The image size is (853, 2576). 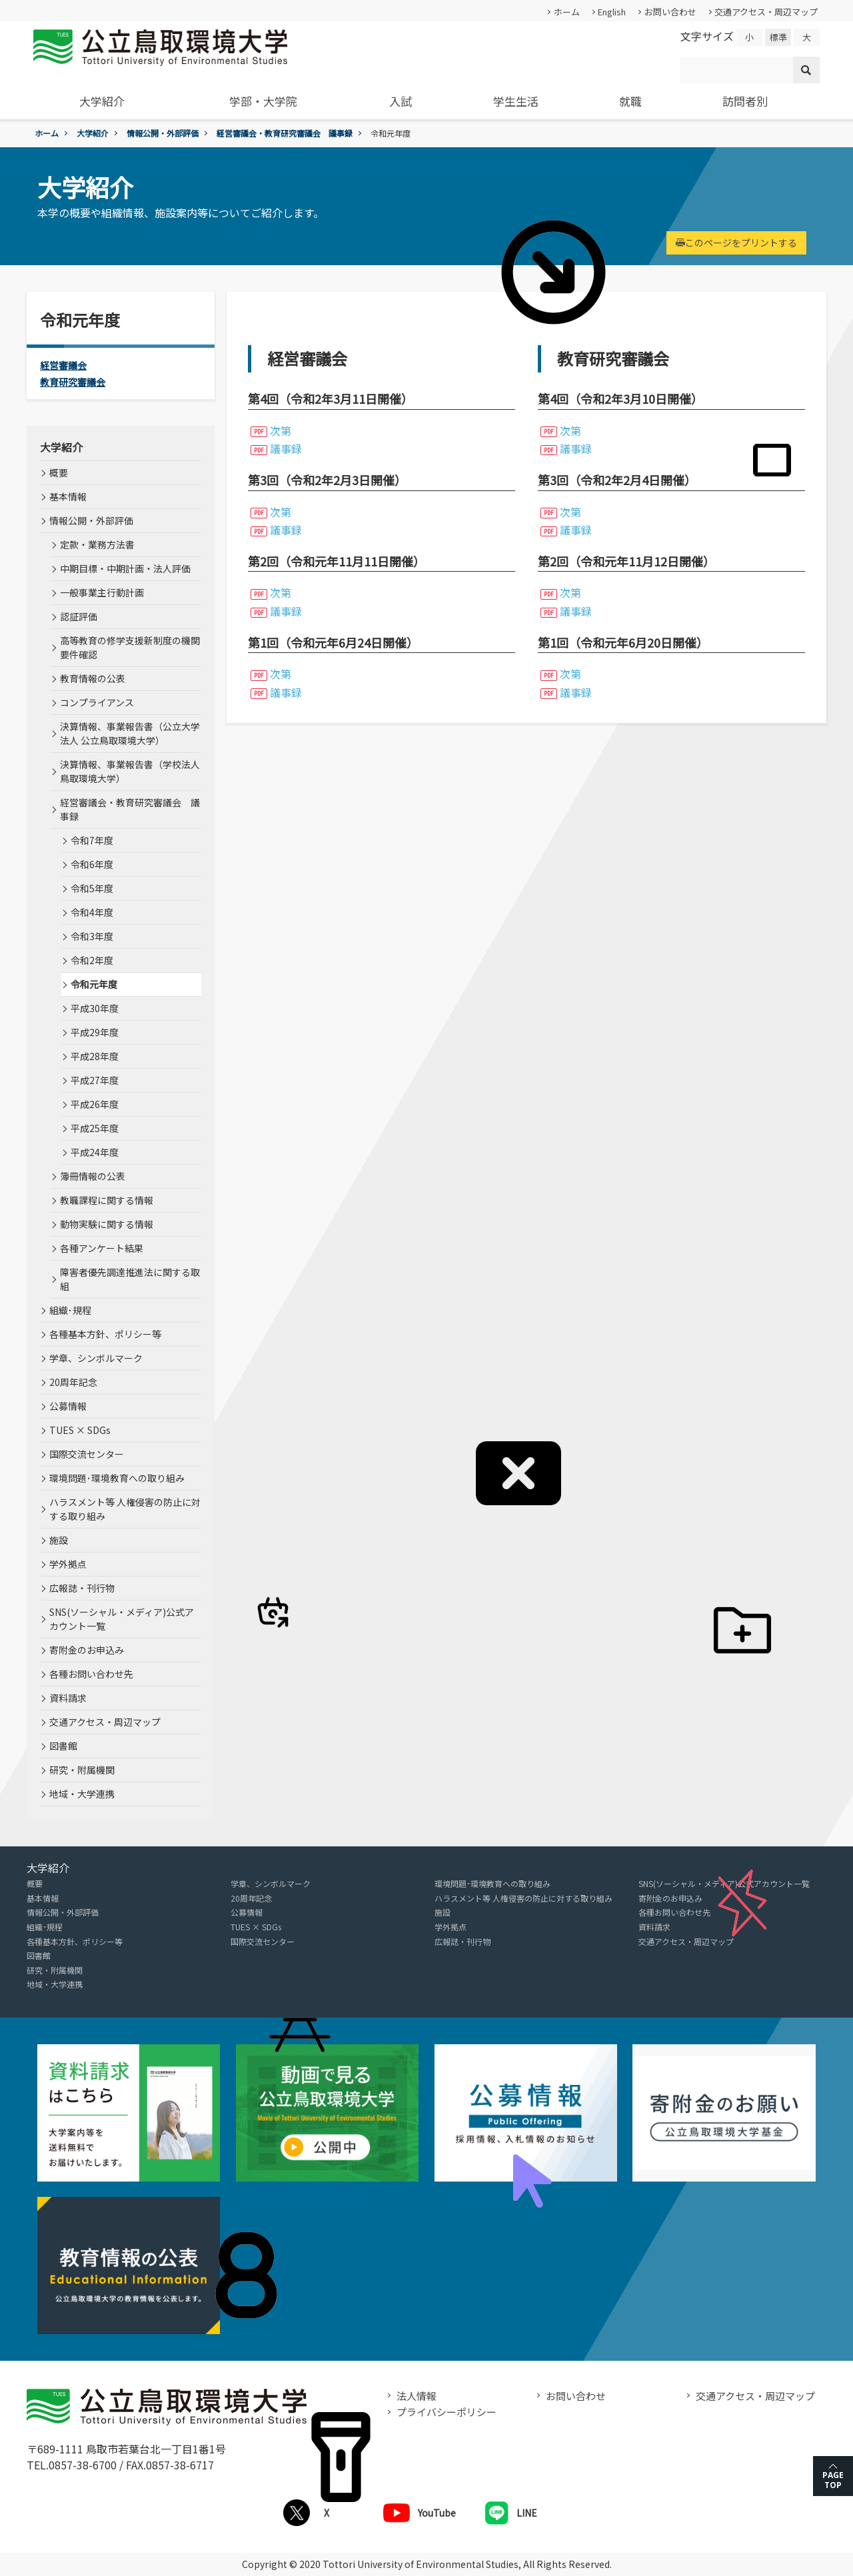 I want to click on disable flash or lightning mode, so click(x=742, y=1903).